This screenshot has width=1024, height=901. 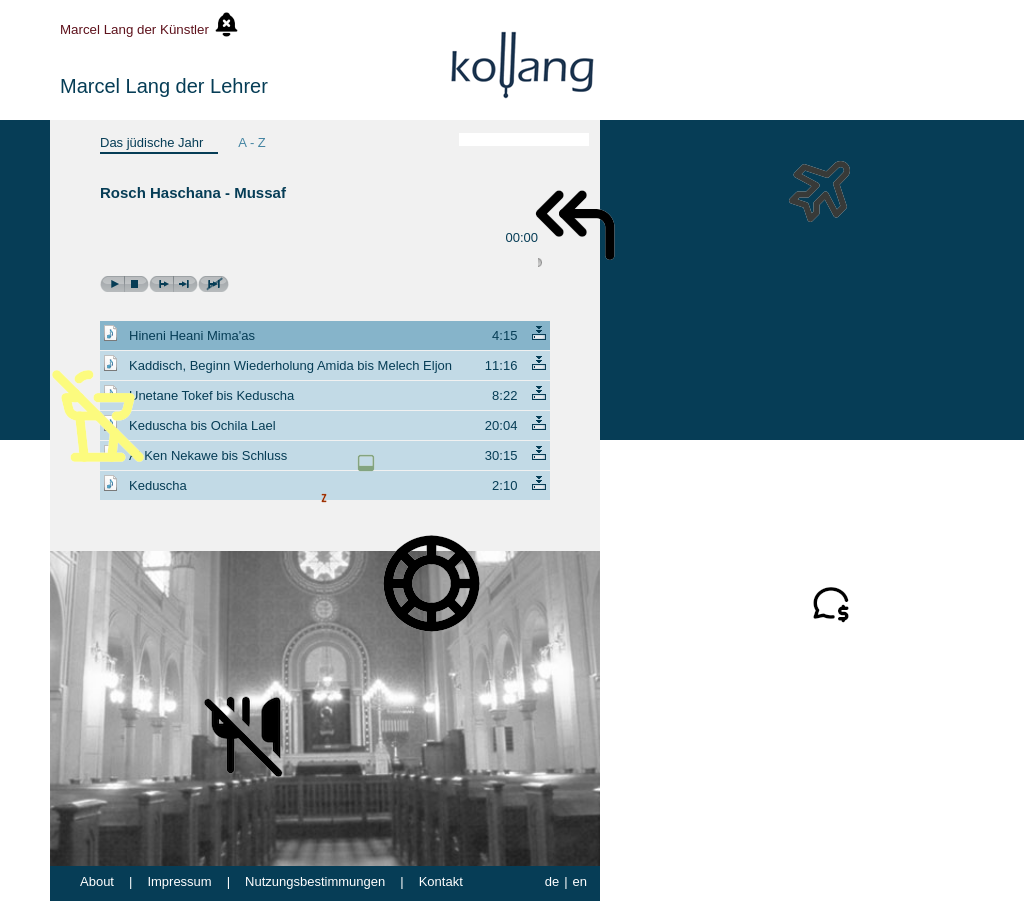 I want to click on send or receive payment messages, so click(x=831, y=603).